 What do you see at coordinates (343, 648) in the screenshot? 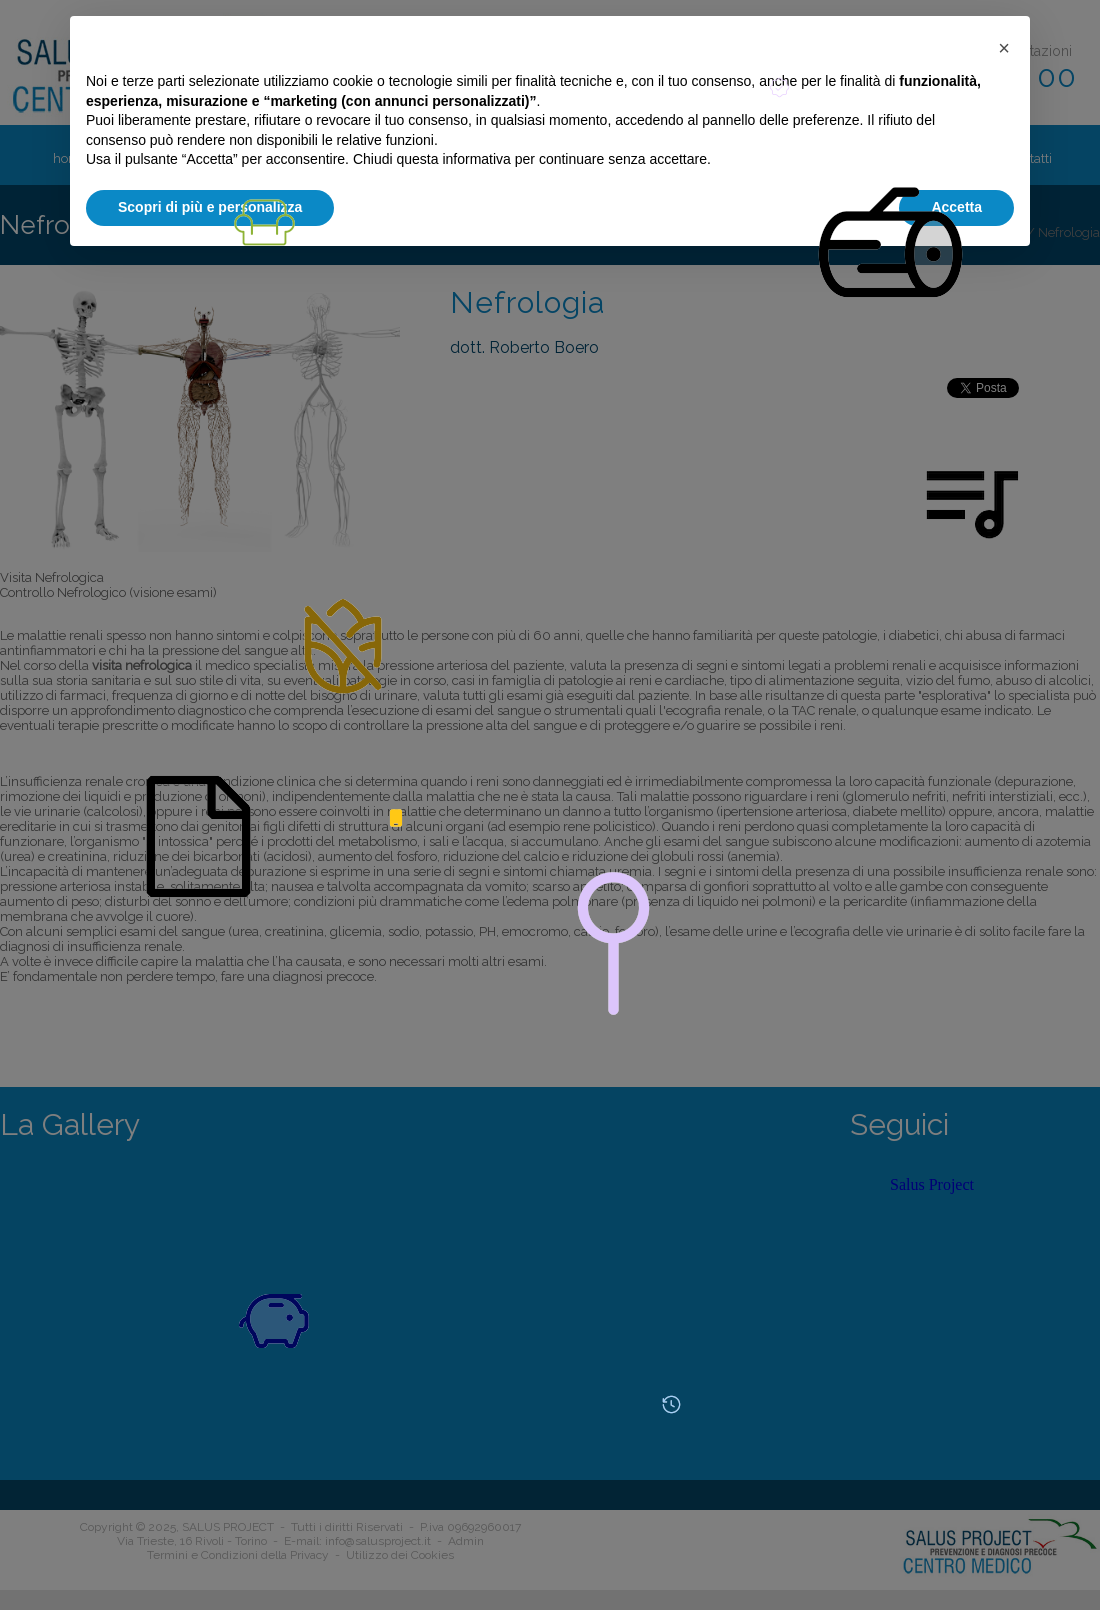
I see `indicates gluten-free or grain-free option` at bounding box center [343, 648].